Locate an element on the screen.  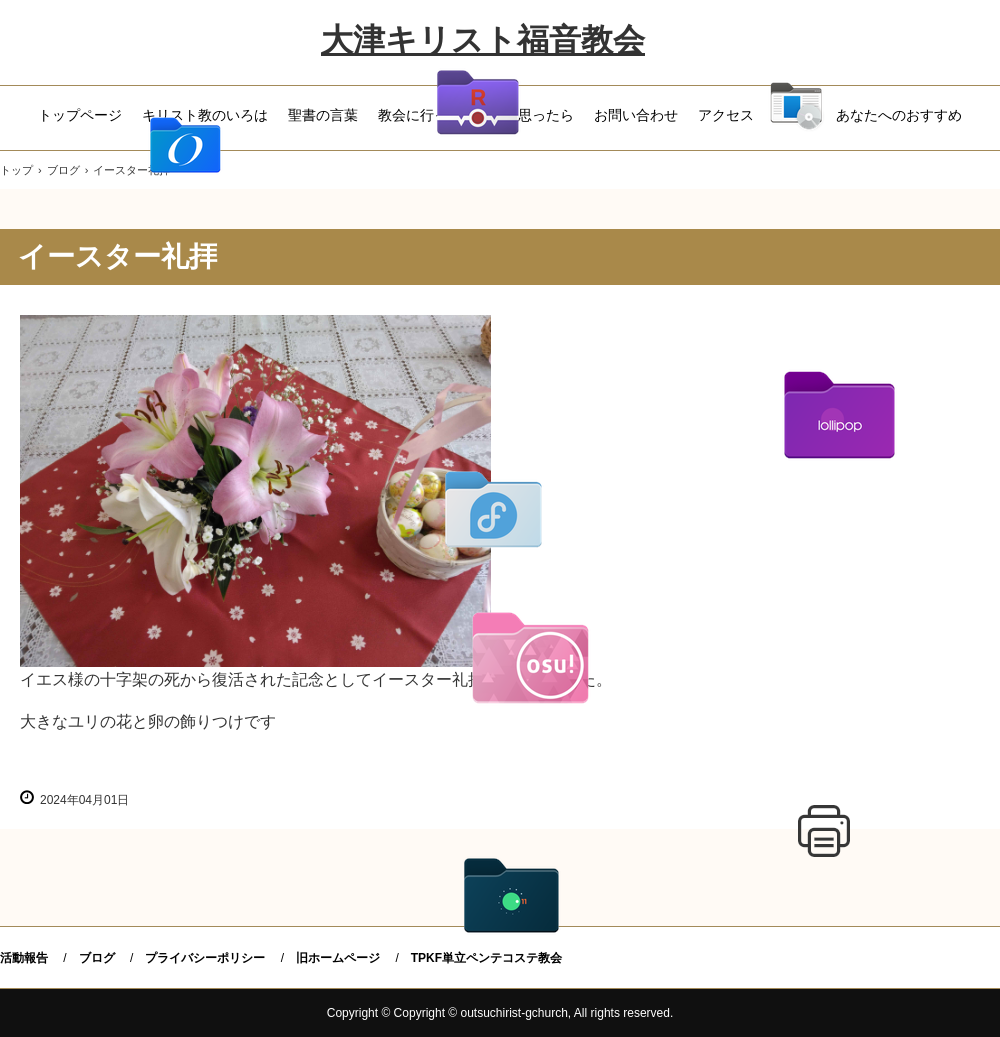
open folder containing program executables is located at coordinates (796, 104).